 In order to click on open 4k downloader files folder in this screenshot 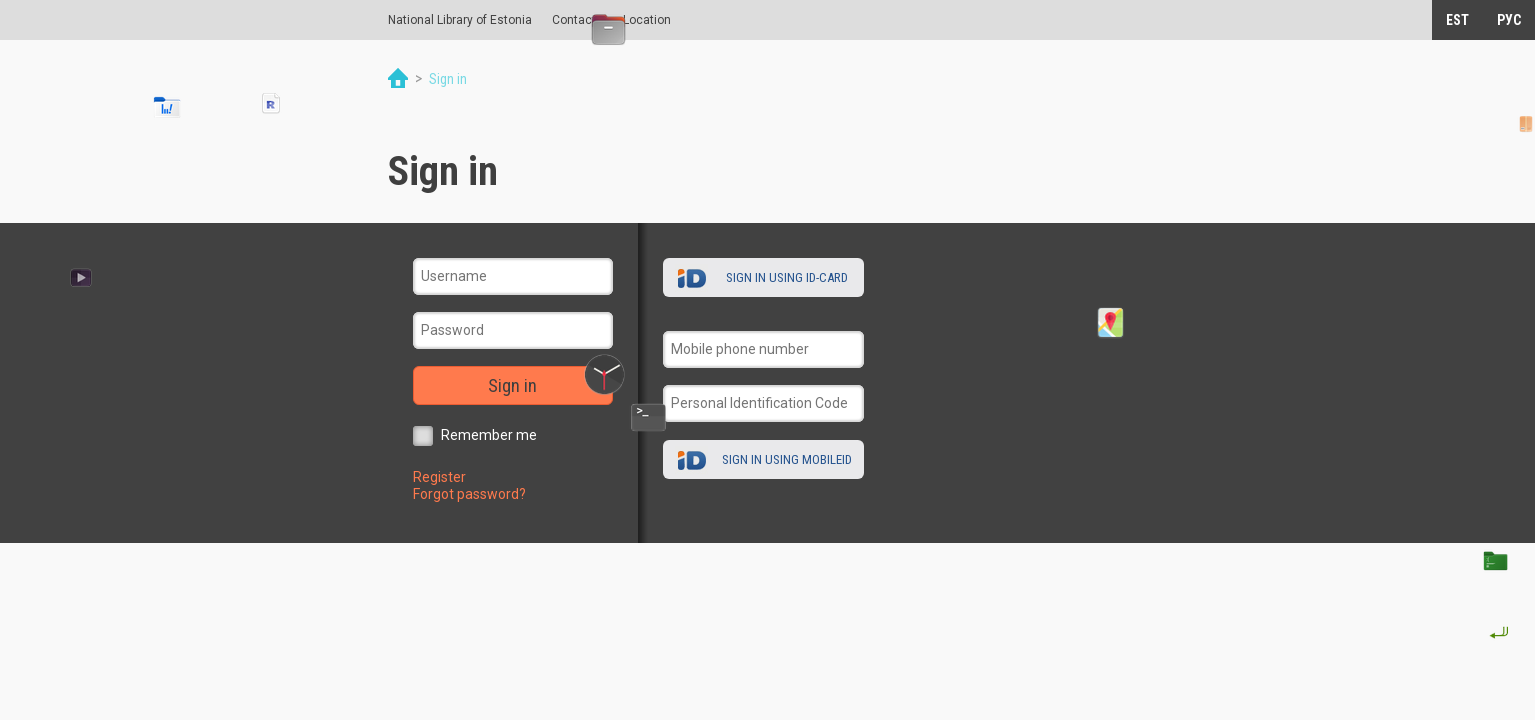, I will do `click(167, 108)`.